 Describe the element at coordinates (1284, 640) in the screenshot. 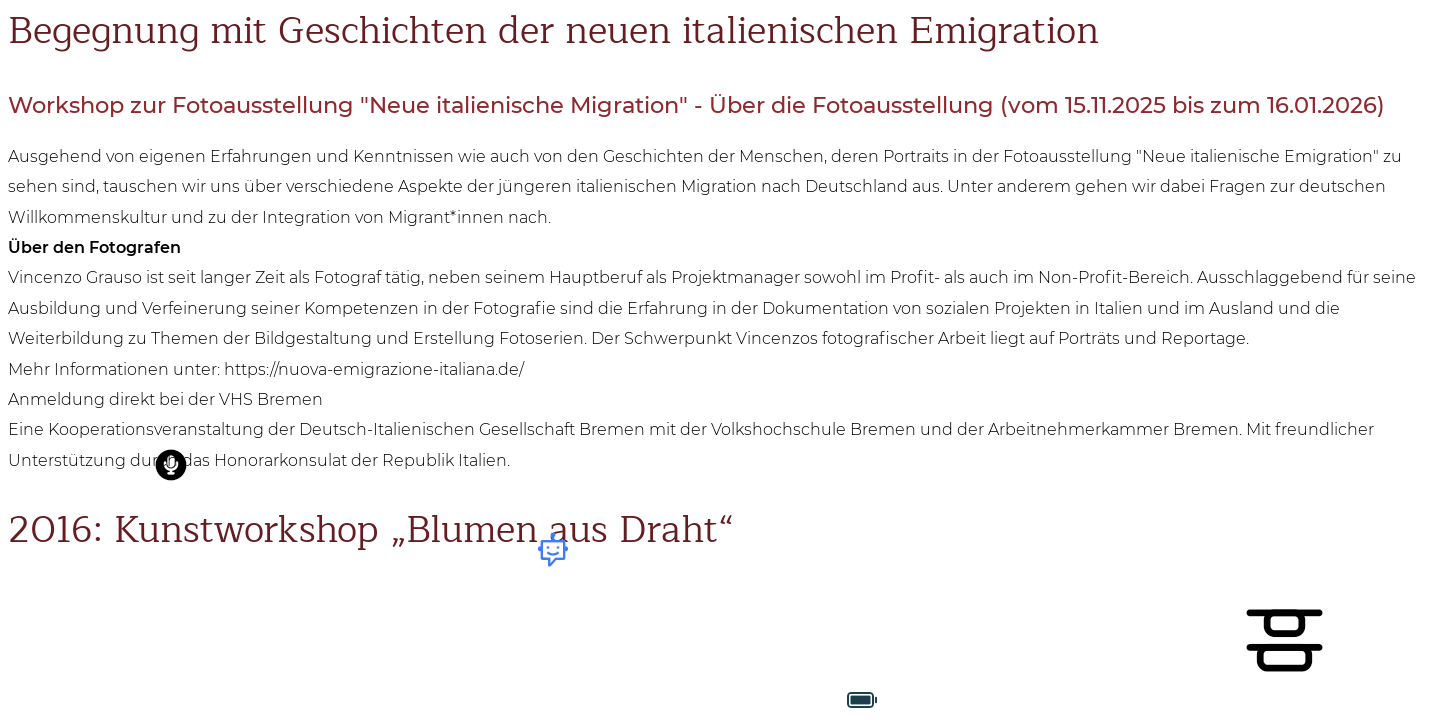

I see `align objects to the top edge with vertical distribution` at that location.